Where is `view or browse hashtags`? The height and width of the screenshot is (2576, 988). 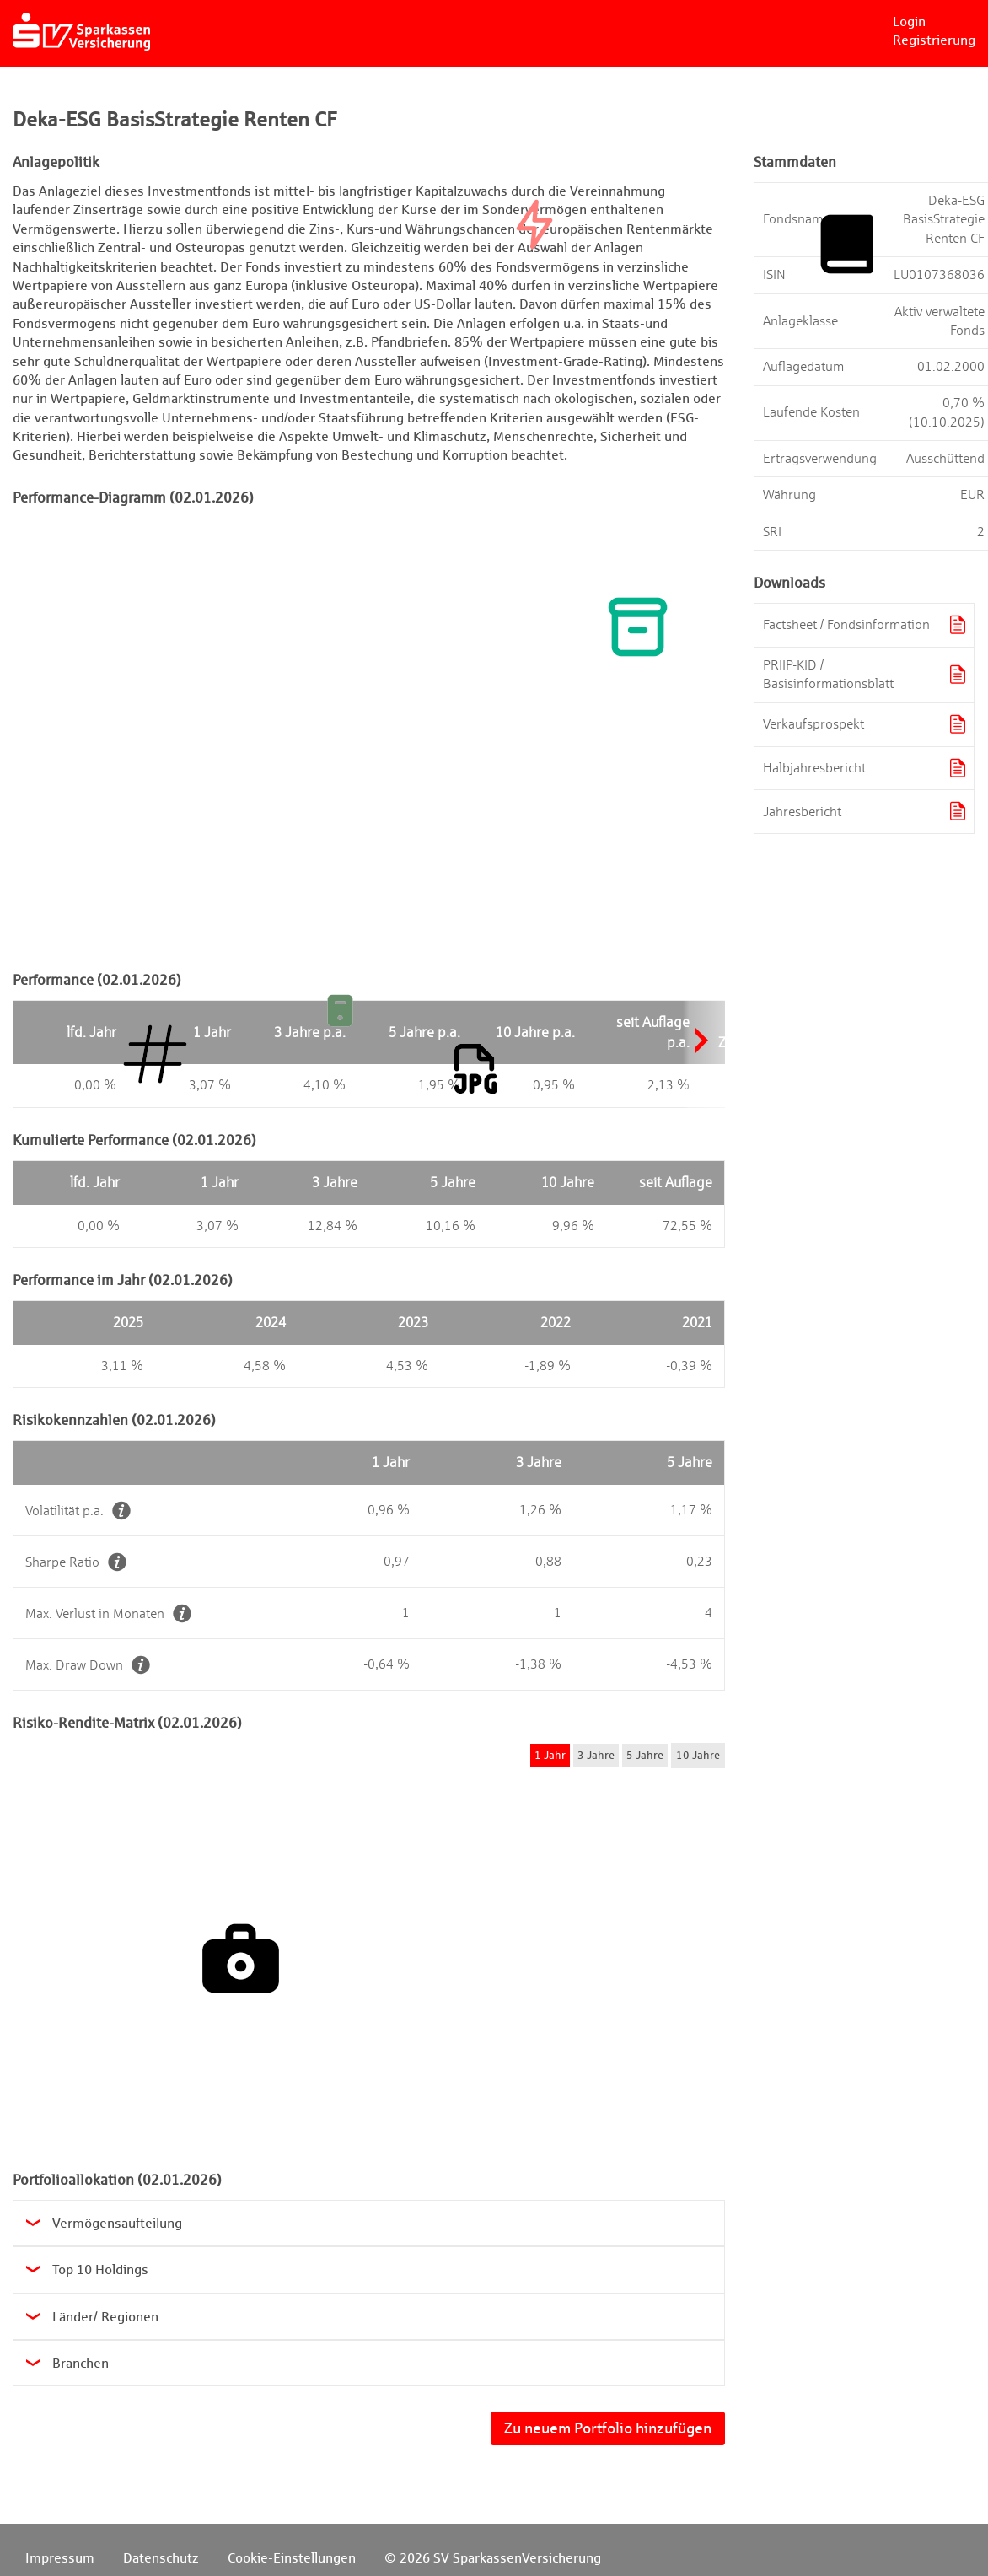
view or browse hashtags is located at coordinates (155, 1054).